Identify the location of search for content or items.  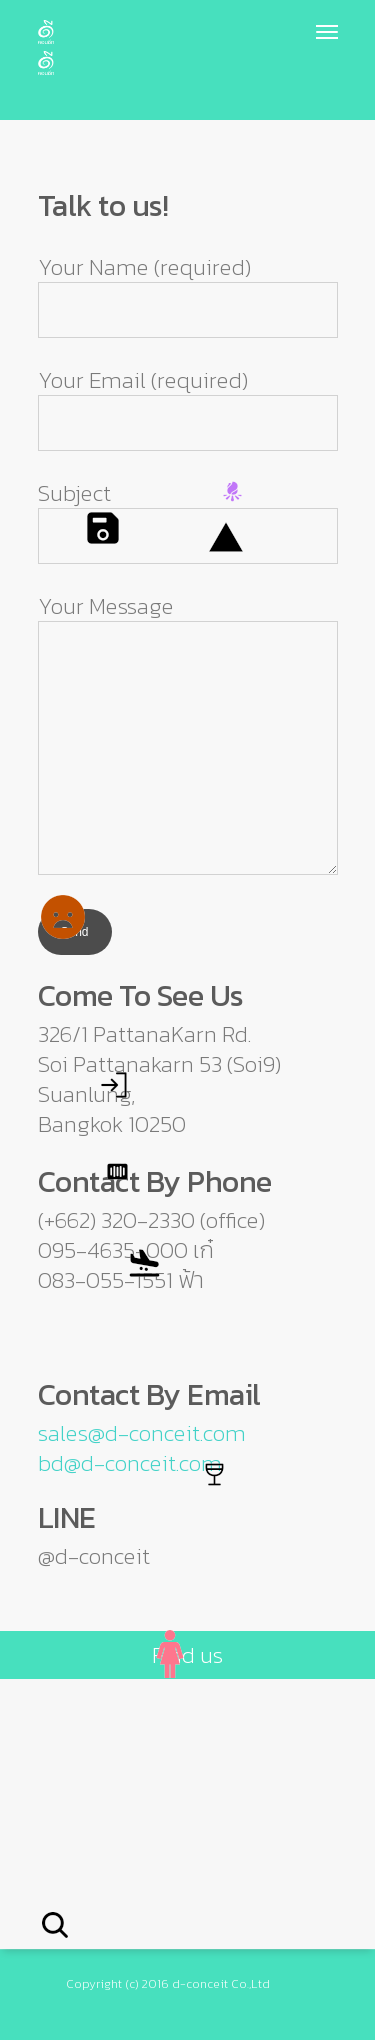
(55, 1925).